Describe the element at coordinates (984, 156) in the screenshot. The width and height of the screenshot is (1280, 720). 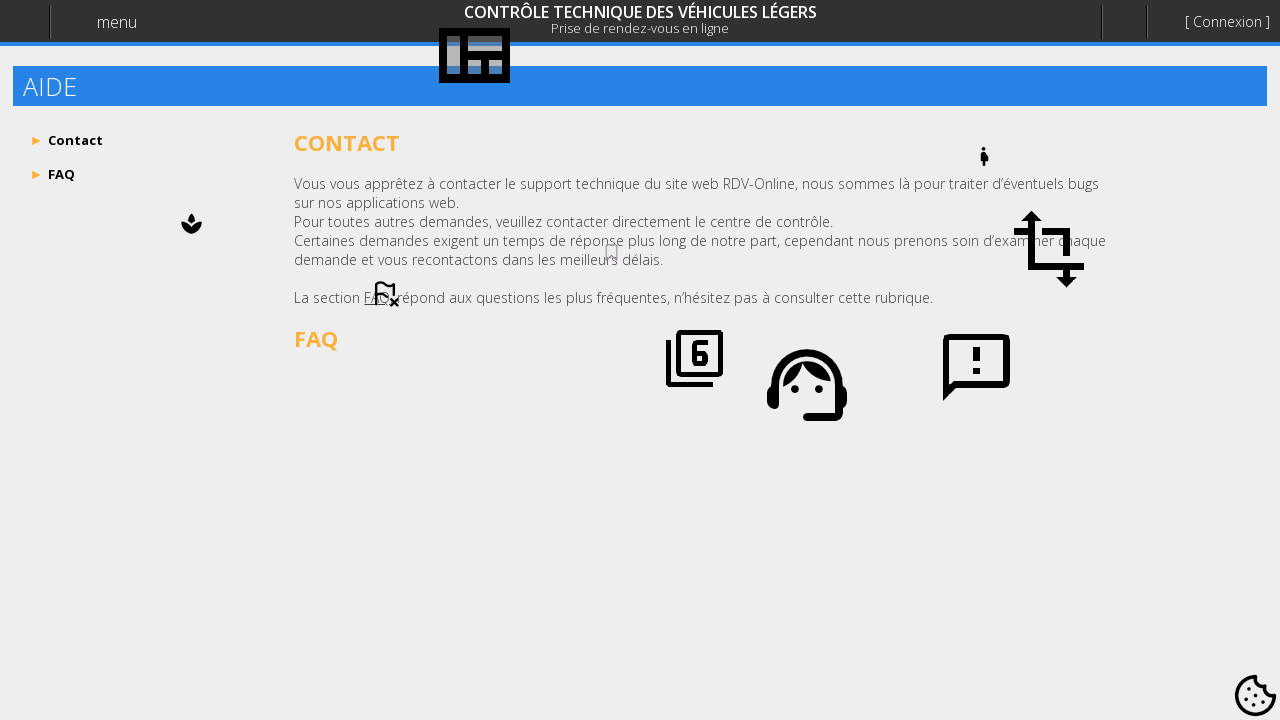
I see `indicates pregnancy-related content or features` at that location.